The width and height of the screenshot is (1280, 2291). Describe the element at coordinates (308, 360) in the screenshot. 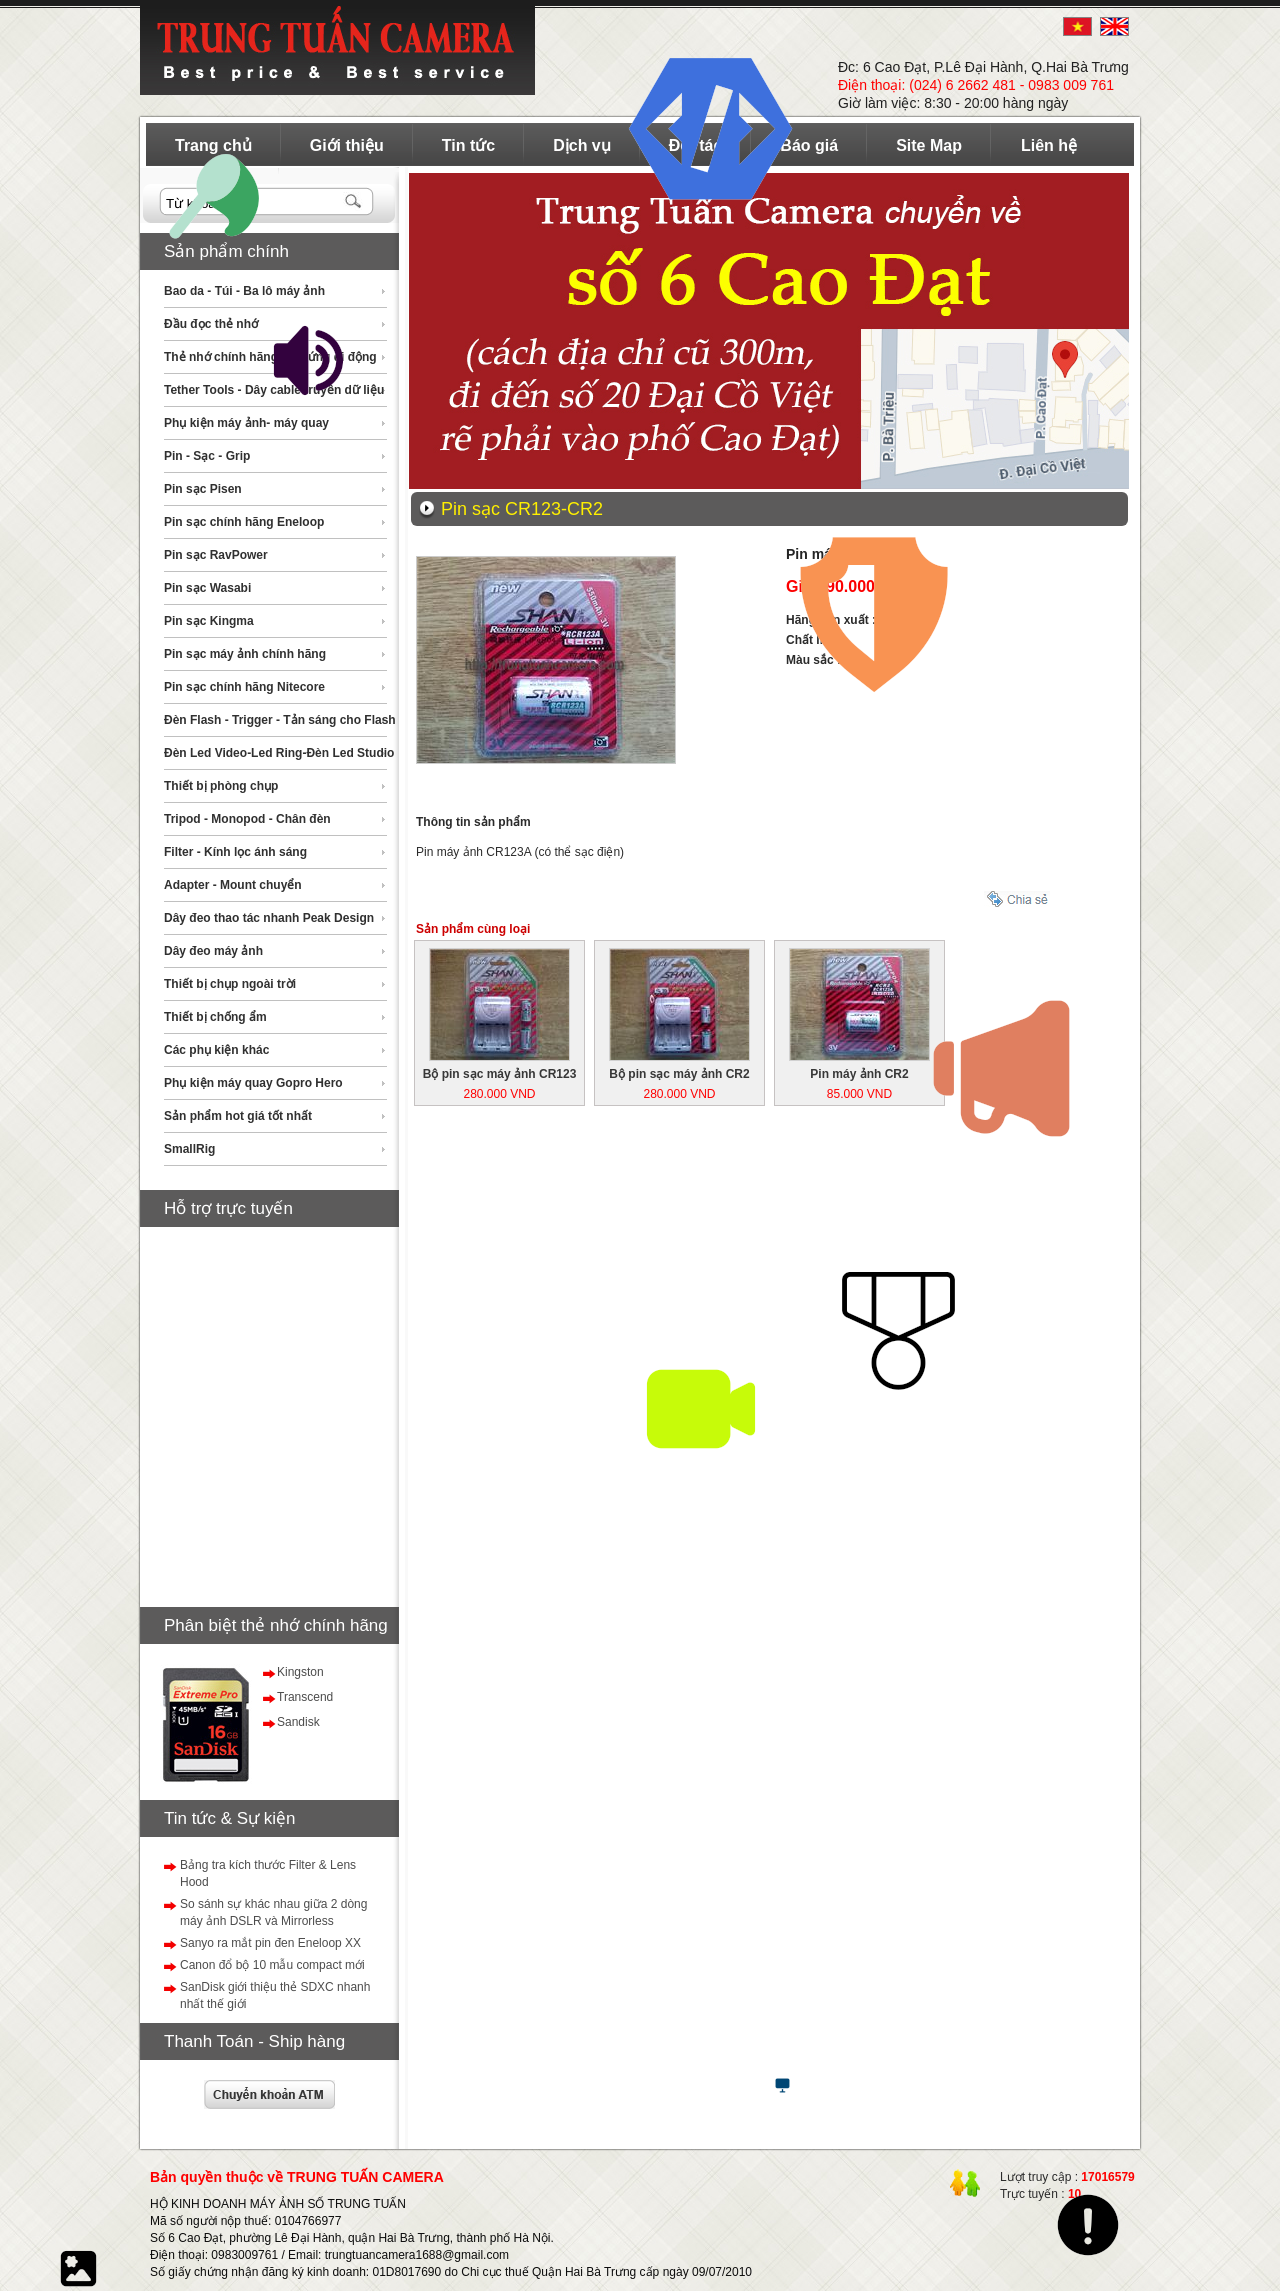

I see `join a voice channel` at that location.